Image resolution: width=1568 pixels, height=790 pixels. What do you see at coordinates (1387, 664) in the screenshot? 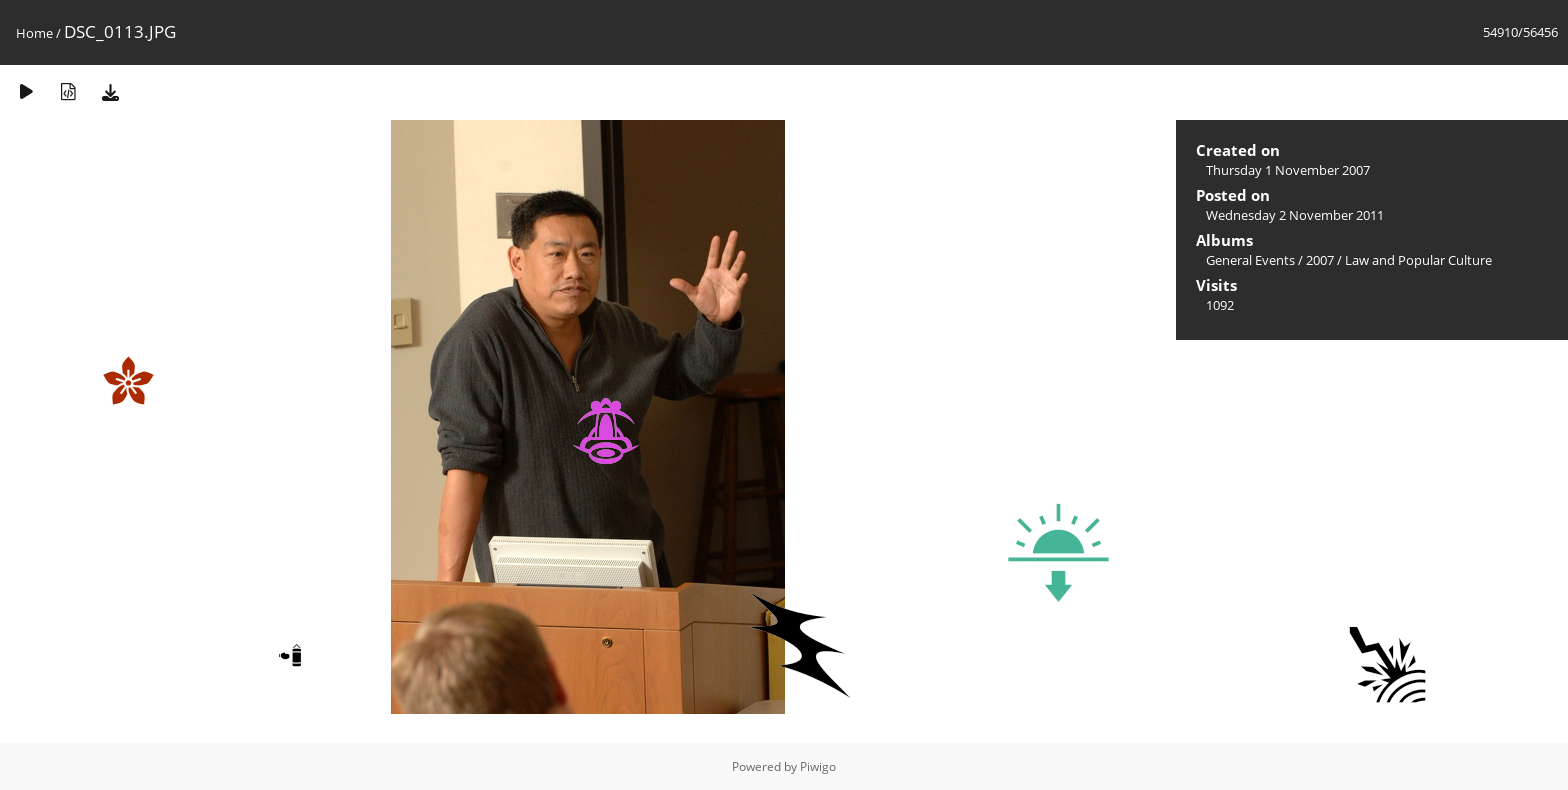
I see `activate a powerful lightning or sonic attack` at bounding box center [1387, 664].